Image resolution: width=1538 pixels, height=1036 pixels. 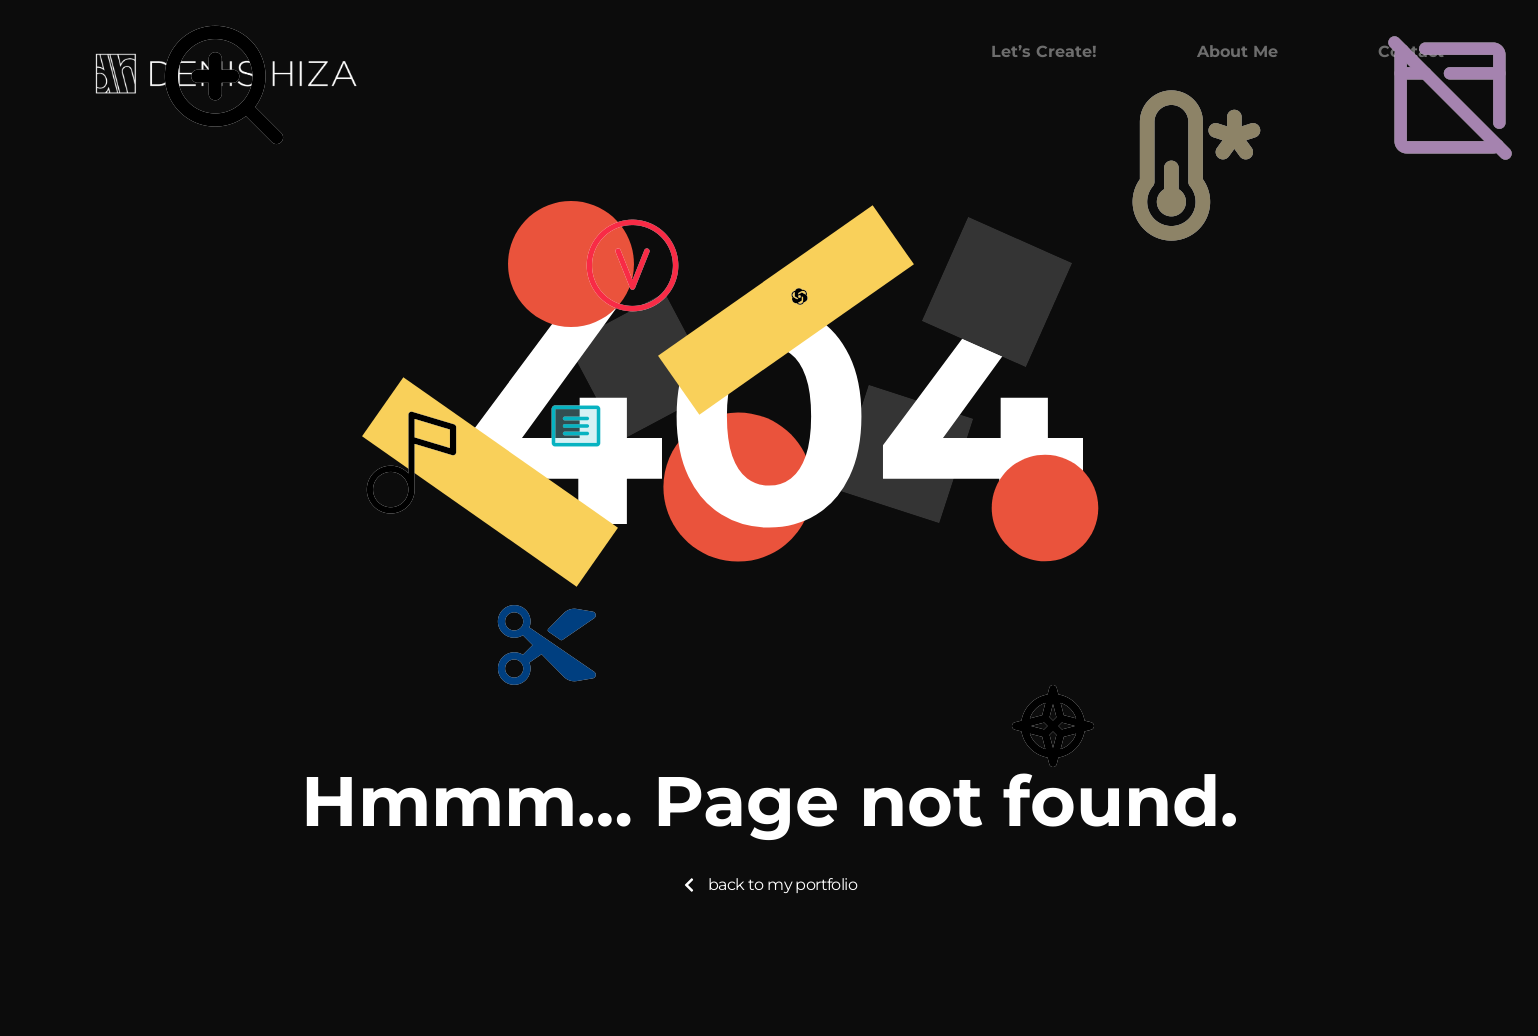 I want to click on access music or audio player, so click(x=411, y=460).